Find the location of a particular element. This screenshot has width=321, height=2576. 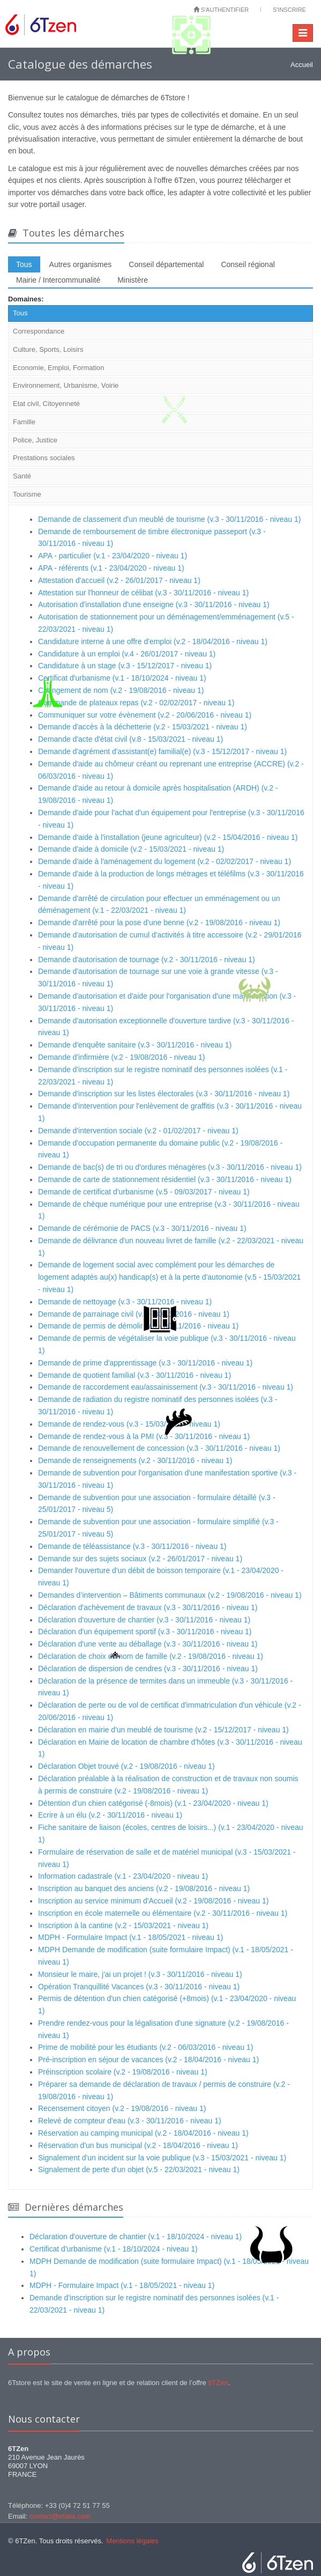

view memorial or monument location is located at coordinates (48, 692).